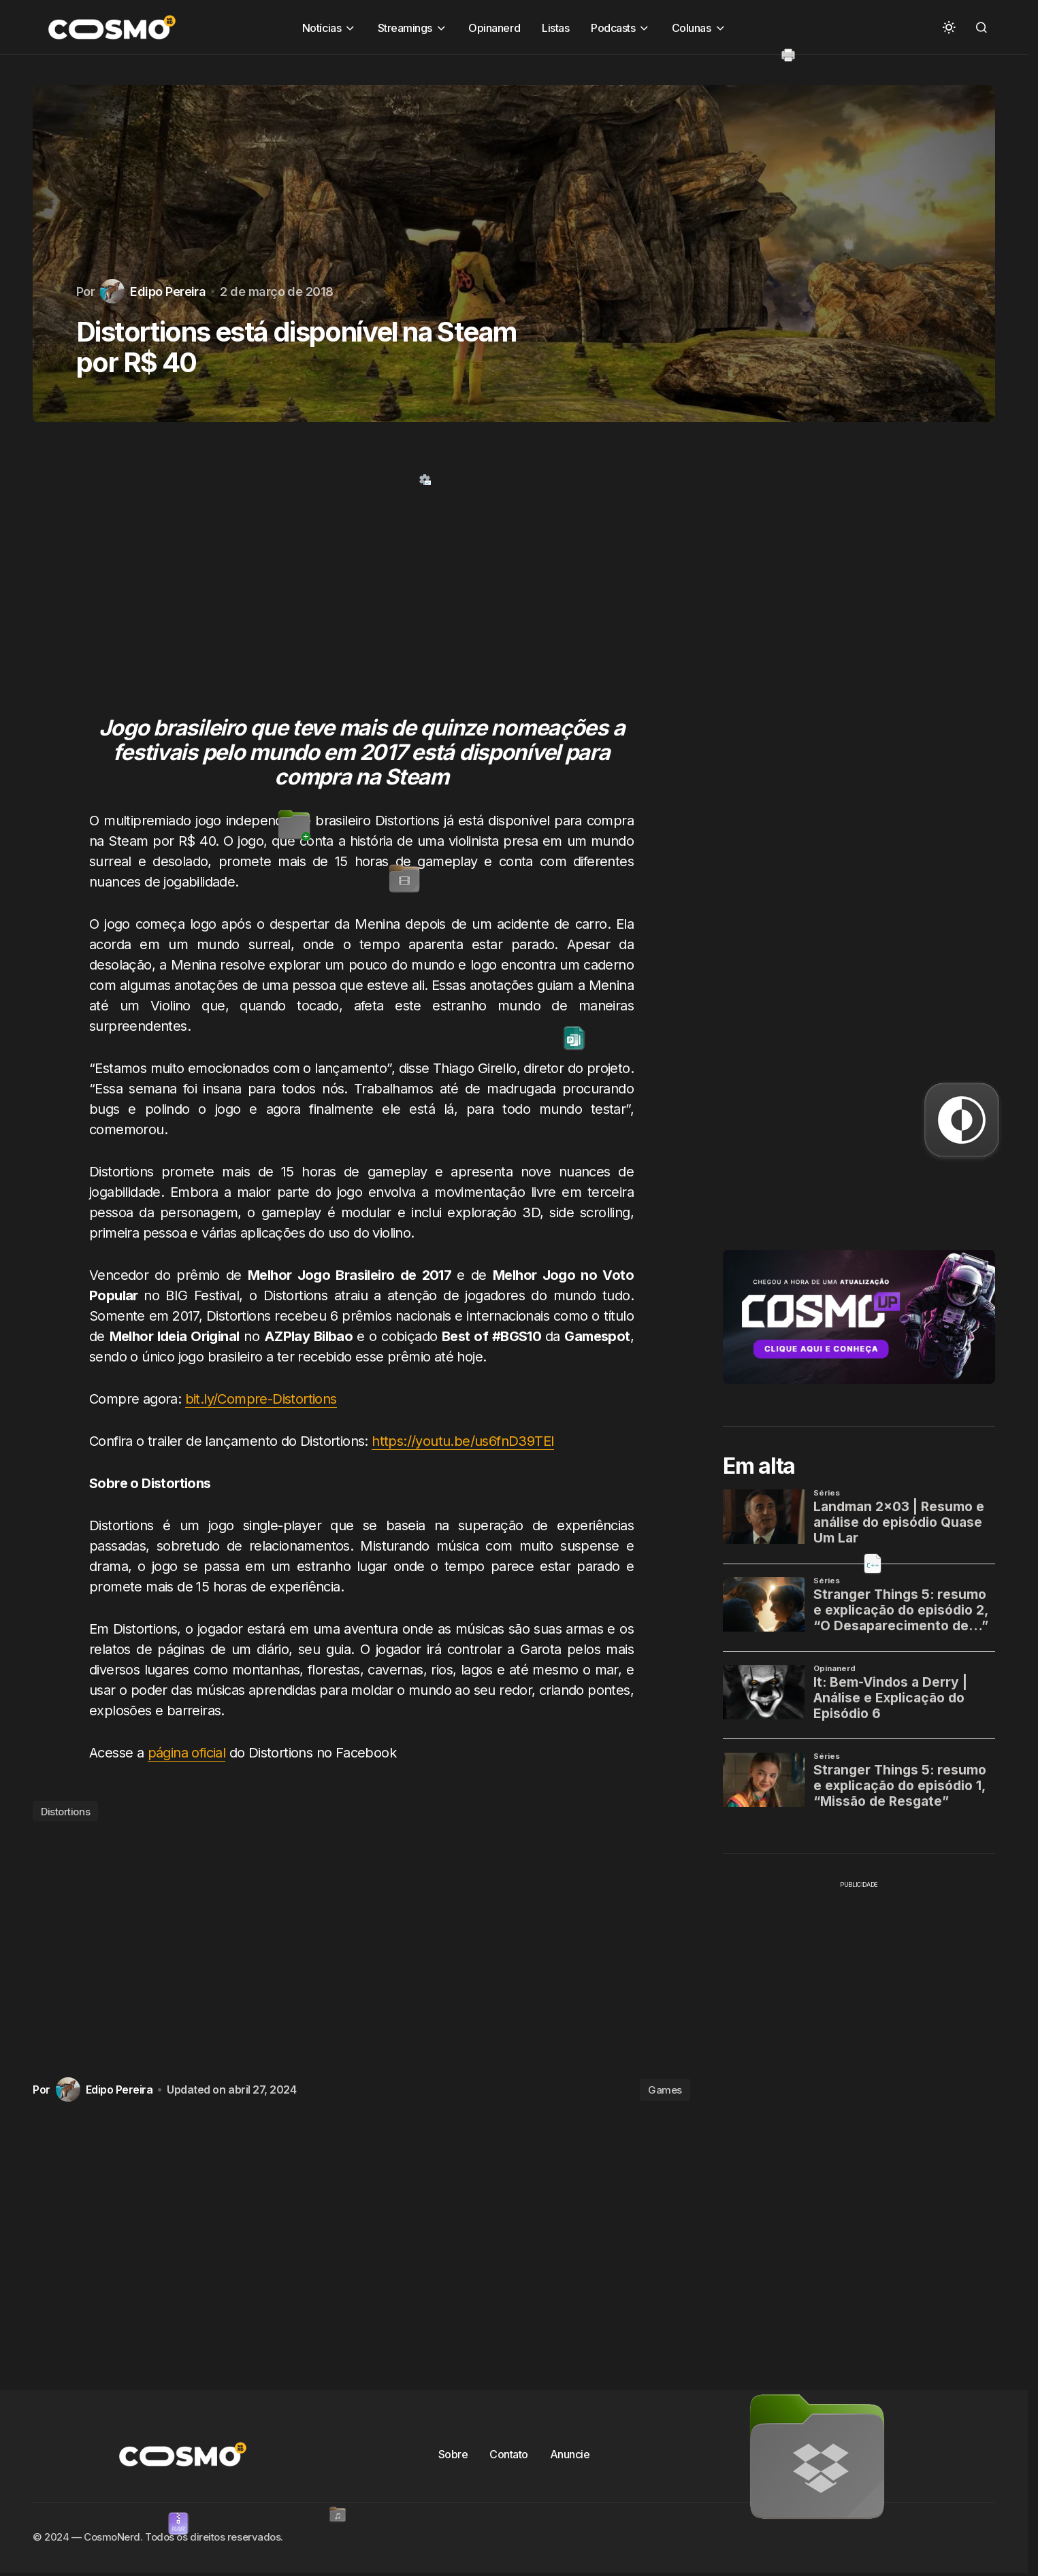 The width and height of the screenshot is (1038, 2576). I want to click on a C++ source code file, so click(873, 1564).